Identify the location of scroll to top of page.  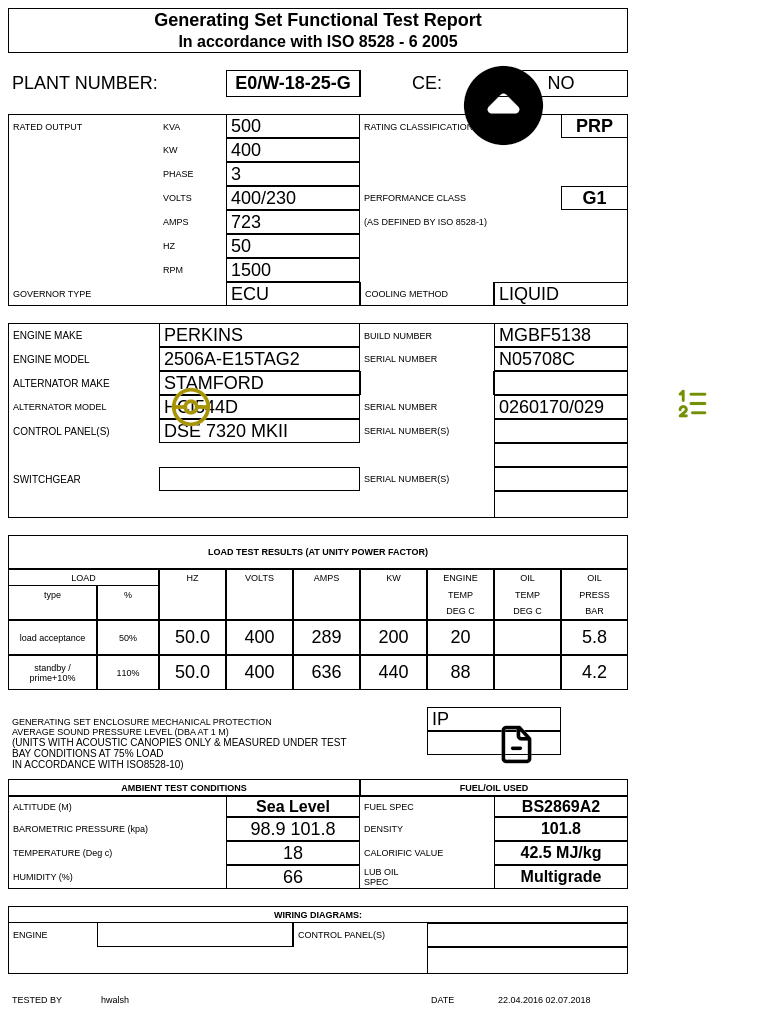
(503, 105).